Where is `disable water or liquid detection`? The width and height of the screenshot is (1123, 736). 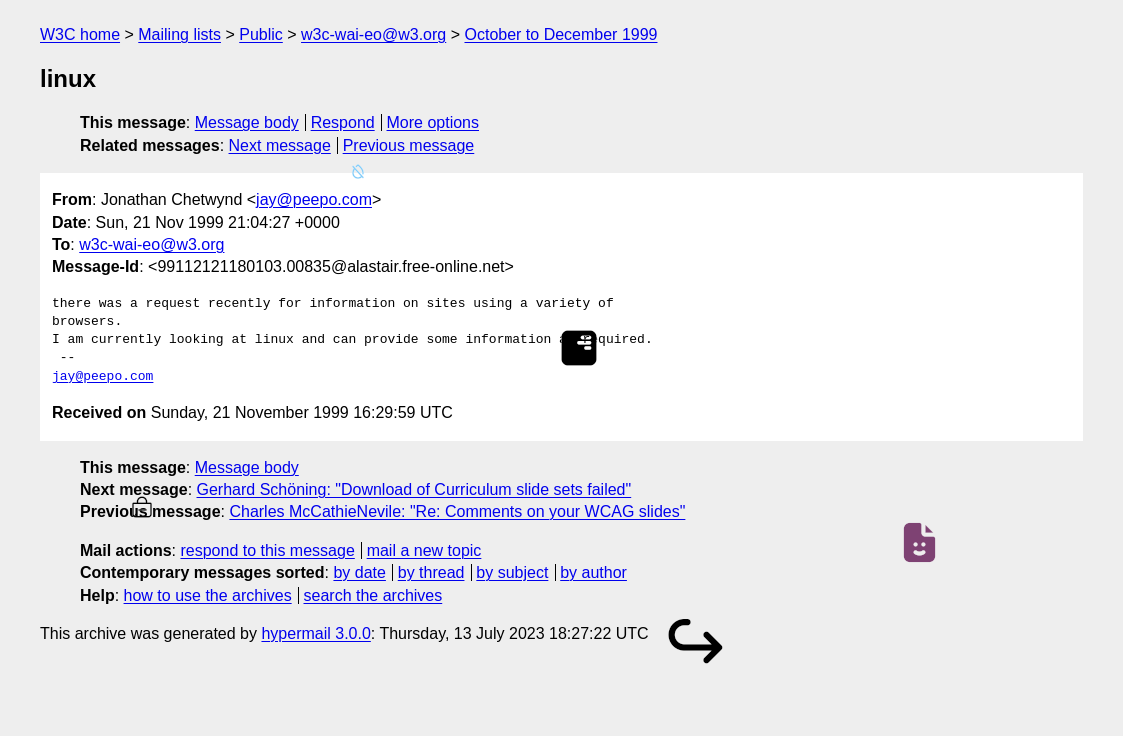
disable water or liquid detection is located at coordinates (358, 172).